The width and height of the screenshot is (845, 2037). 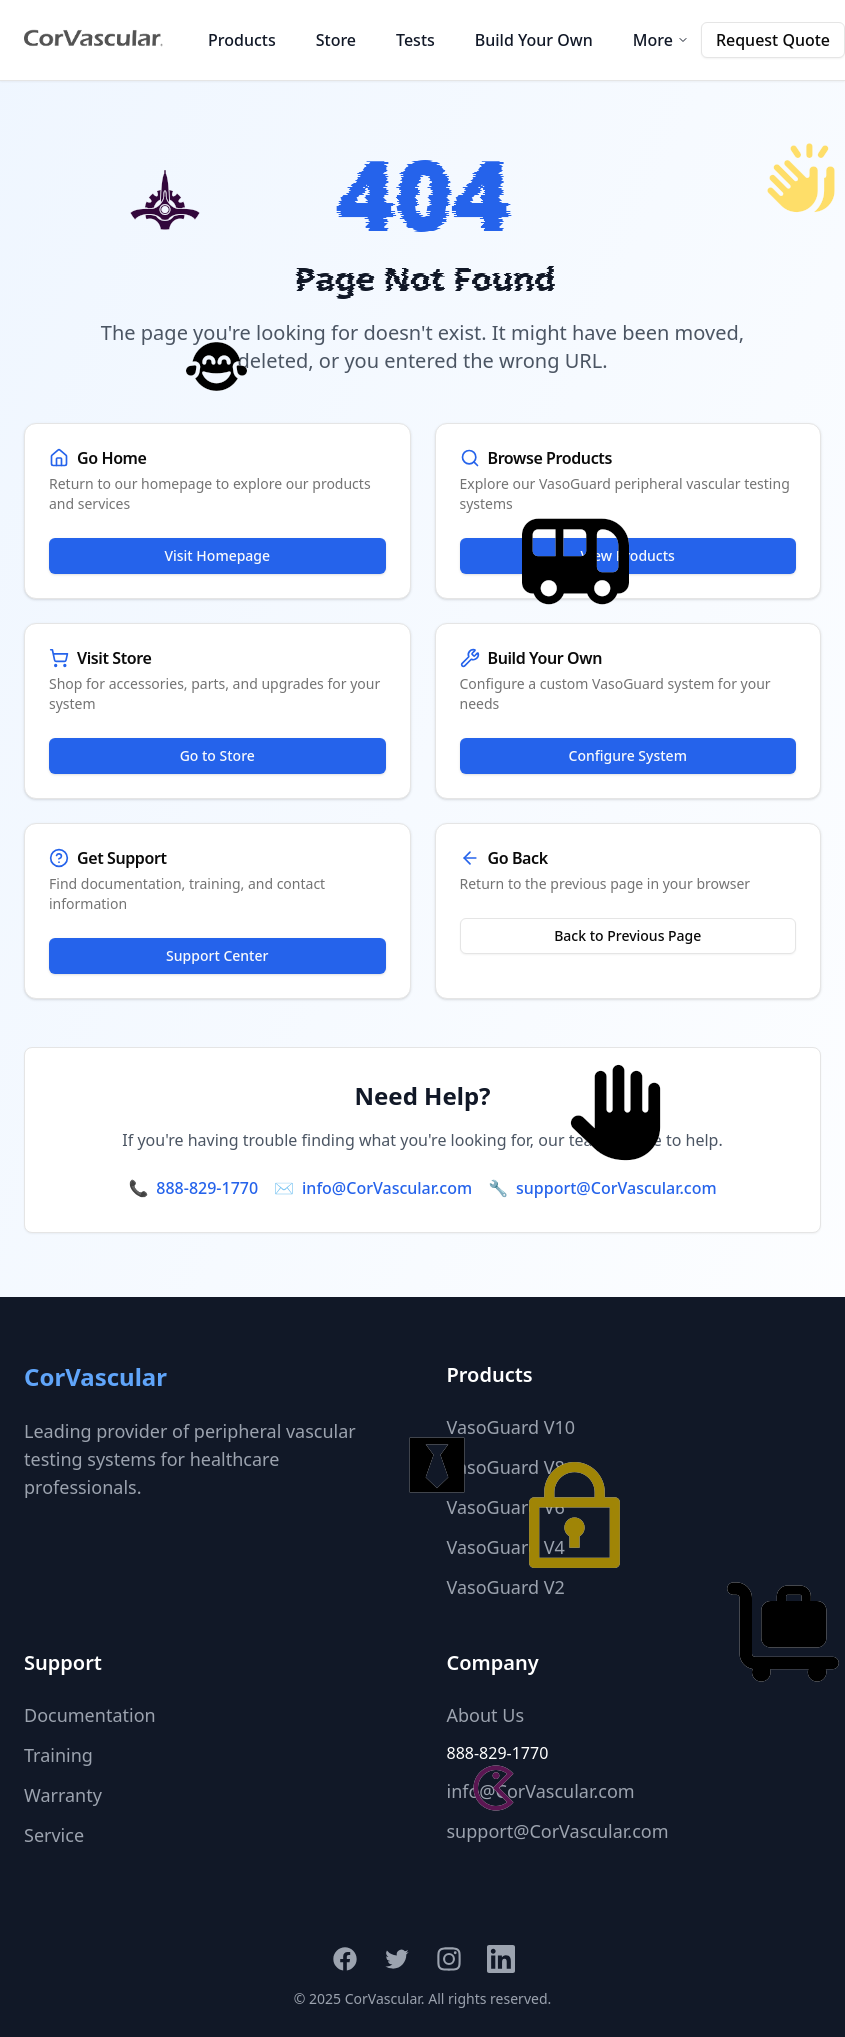 I want to click on luggage cart or baggage trolley, so click(x=783, y=1632).